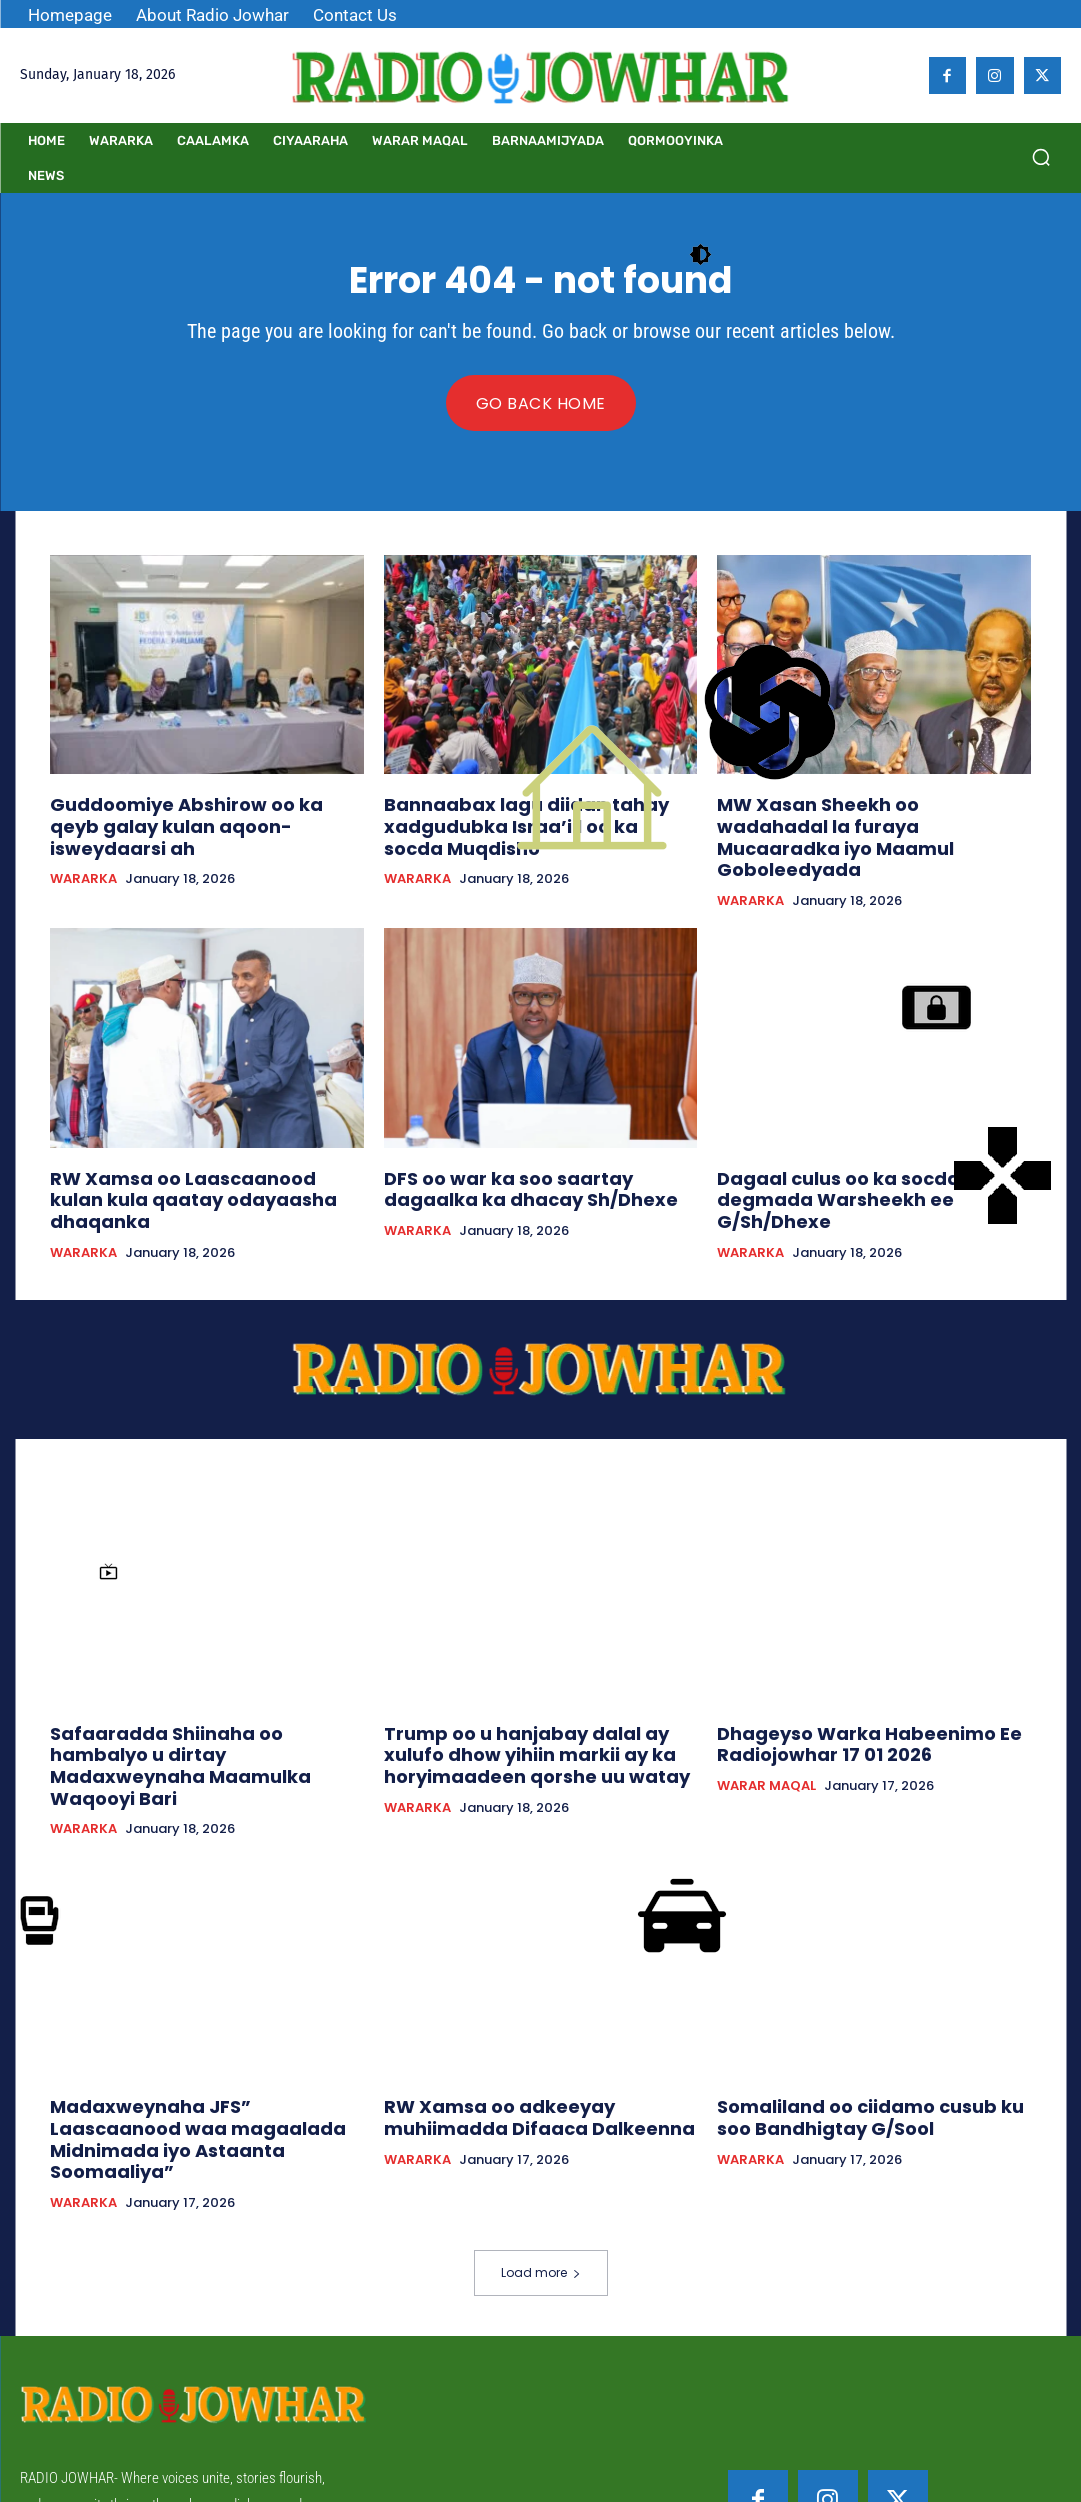  I want to click on navigate to home screen, so click(592, 790).